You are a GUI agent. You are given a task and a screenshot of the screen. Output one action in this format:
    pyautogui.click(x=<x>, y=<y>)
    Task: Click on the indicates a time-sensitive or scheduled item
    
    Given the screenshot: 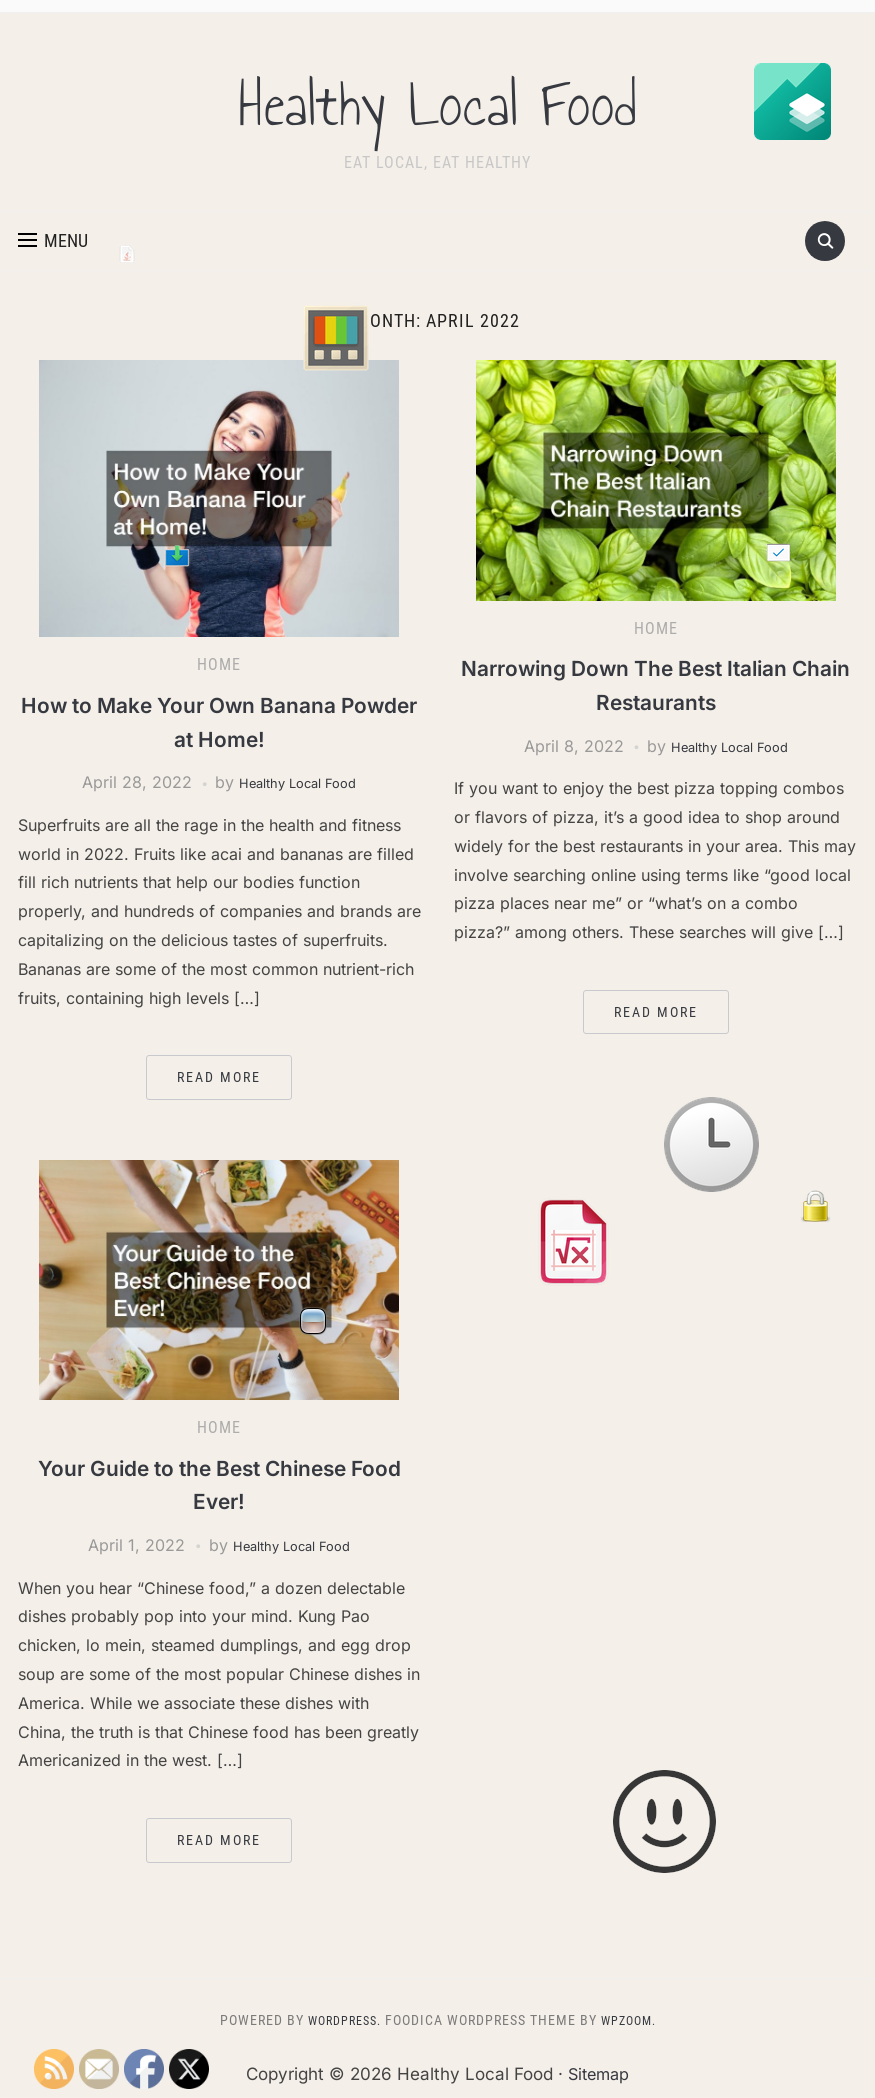 What is the action you would take?
    pyautogui.click(x=711, y=1144)
    